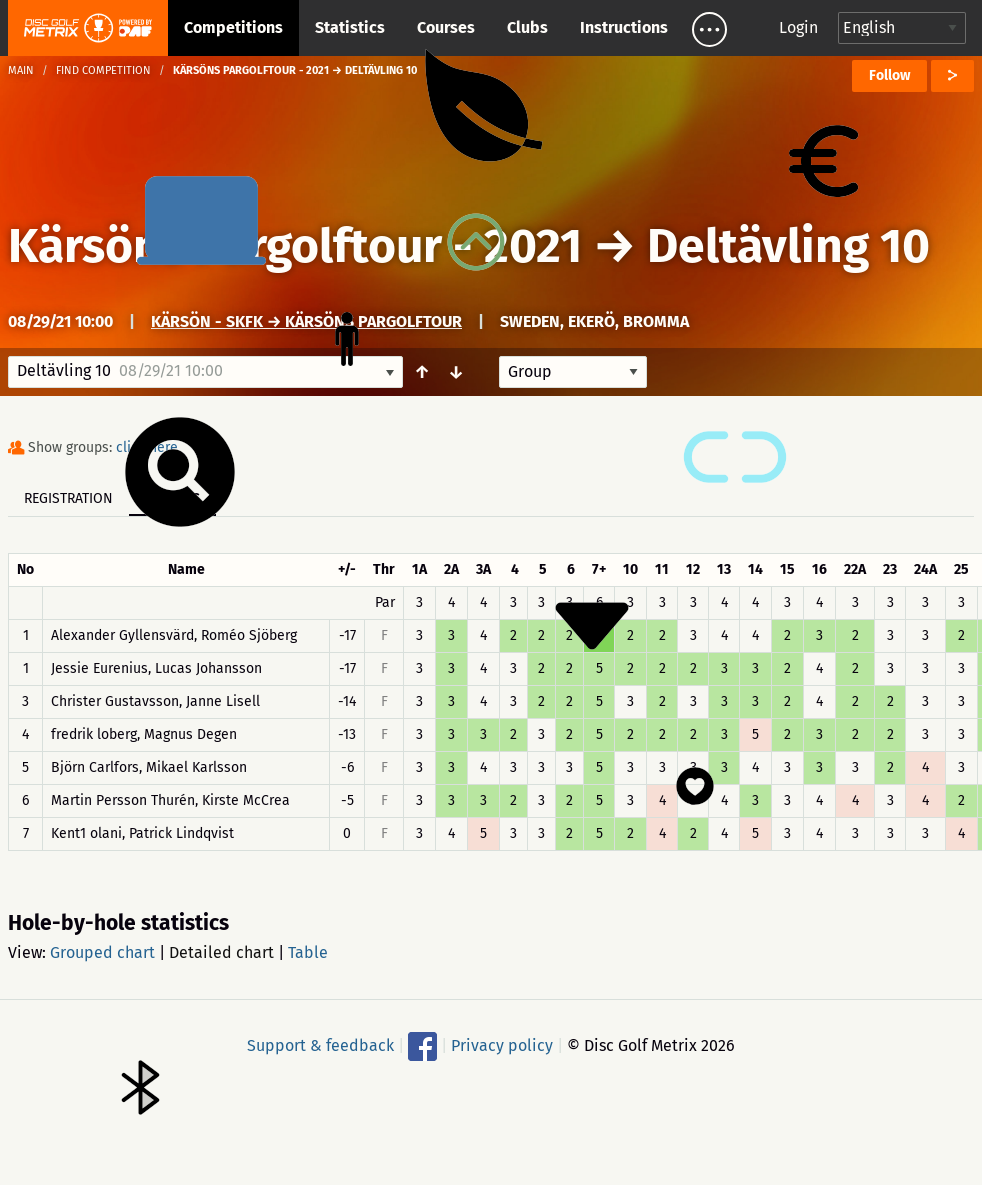  Describe the element at coordinates (347, 339) in the screenshot. I see `indicates male gender or restroom` at that location.